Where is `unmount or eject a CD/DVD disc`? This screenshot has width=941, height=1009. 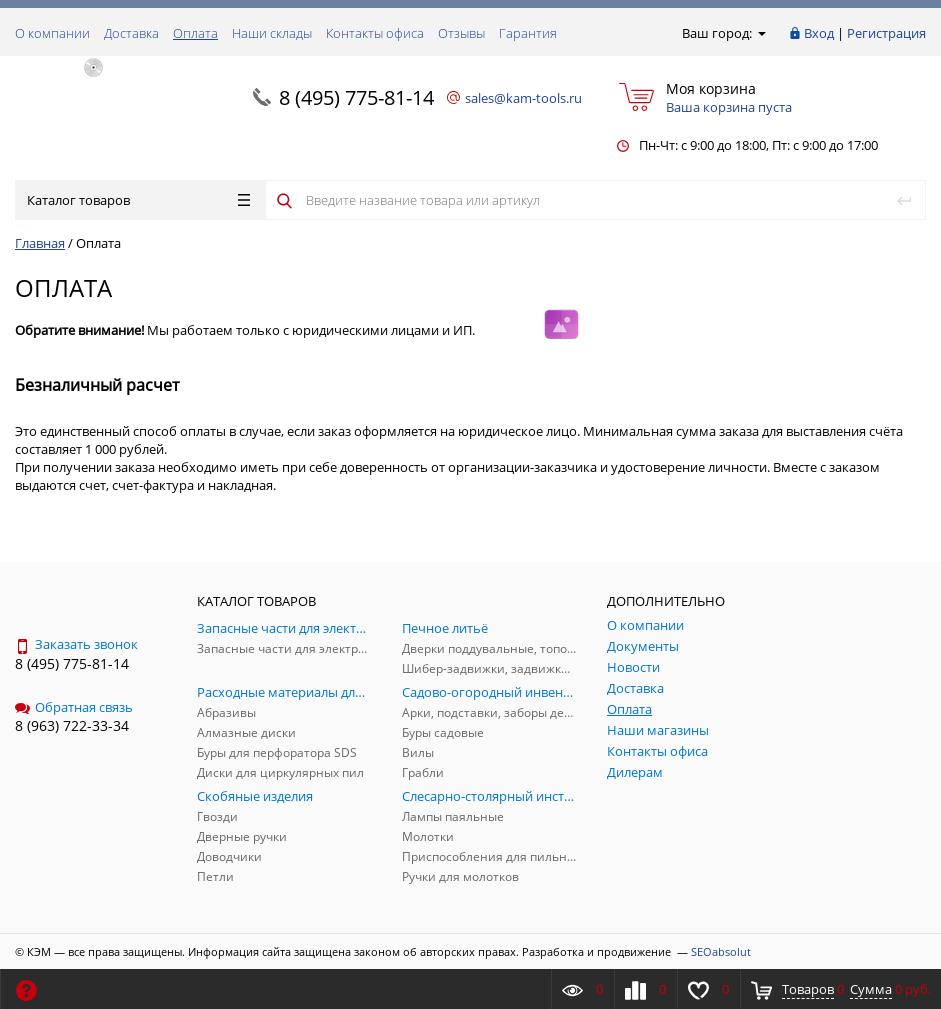 unmount or eject a CD/DVD disc is located at coordinates (93, 67).